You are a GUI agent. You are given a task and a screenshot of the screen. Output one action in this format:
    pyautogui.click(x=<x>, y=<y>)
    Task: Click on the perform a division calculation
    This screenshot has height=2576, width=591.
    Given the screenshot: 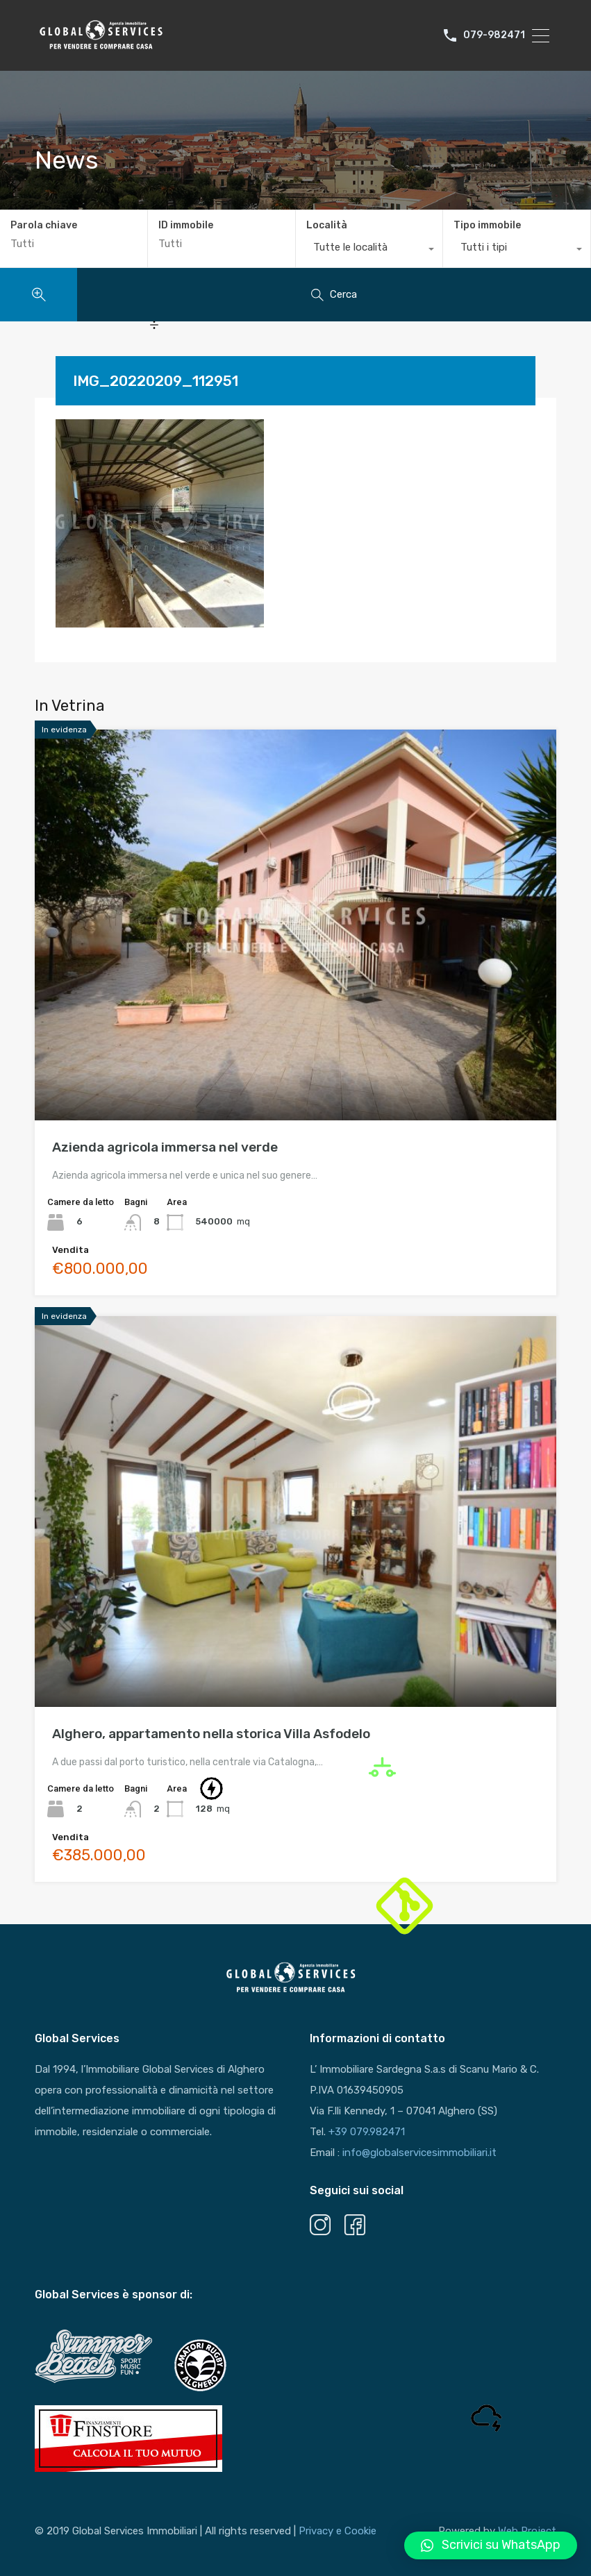 What is the action you would take?
    pyautogui.click(x=154, y=325)
    